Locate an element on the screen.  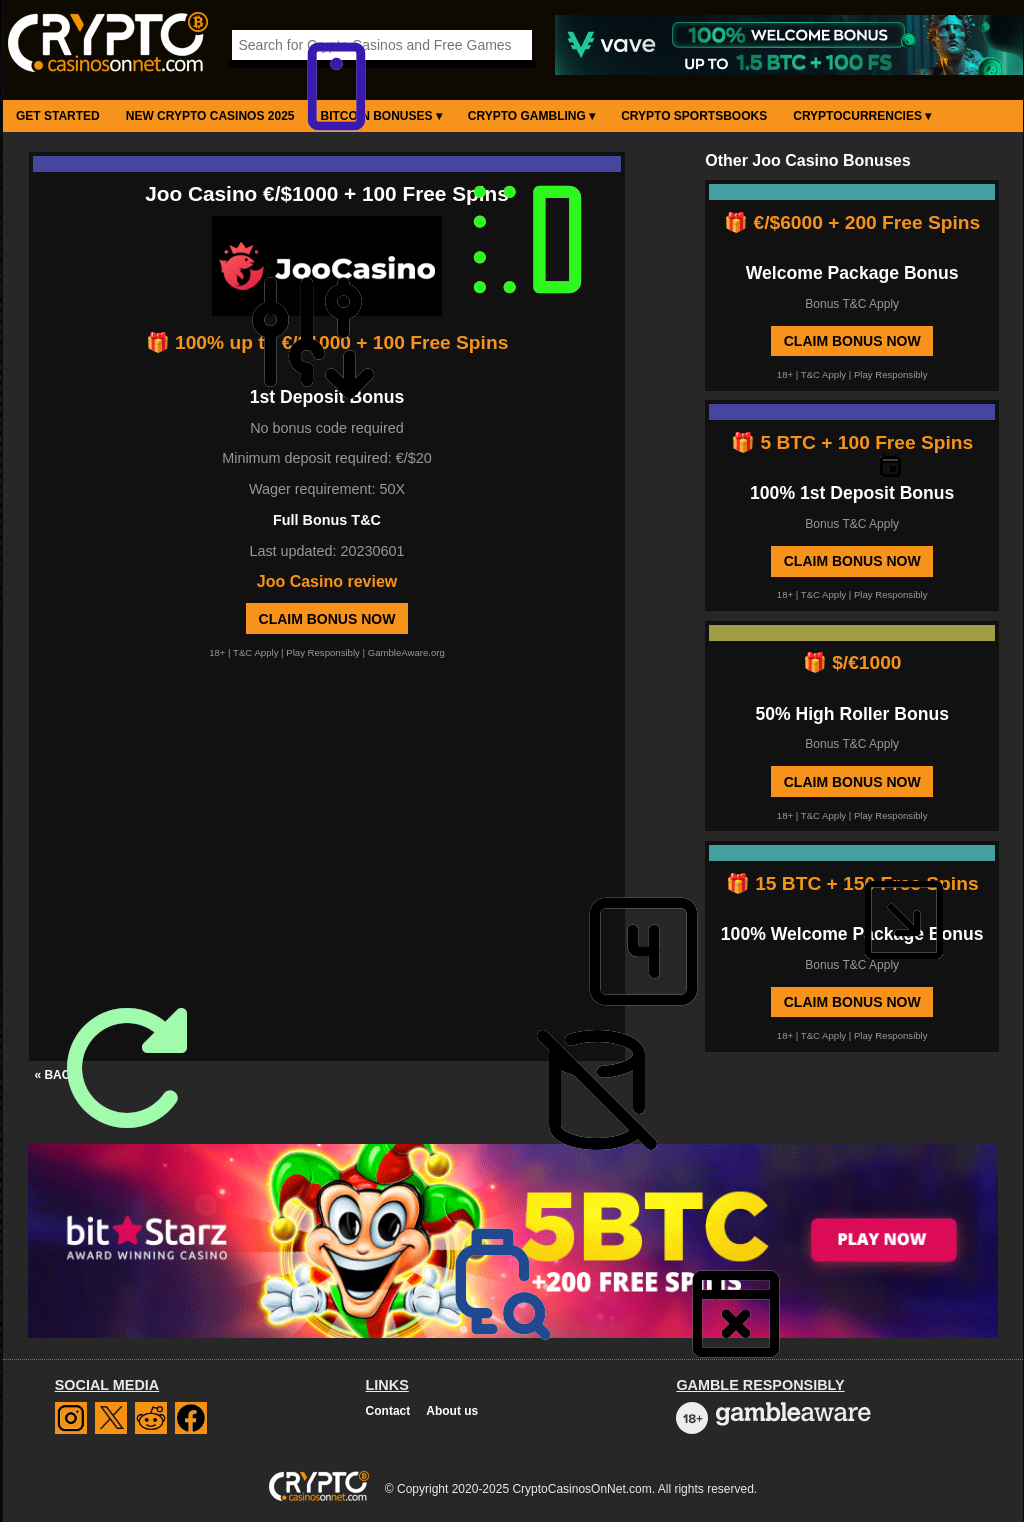
add an event to your calendar is located at coordinates (890, 466).